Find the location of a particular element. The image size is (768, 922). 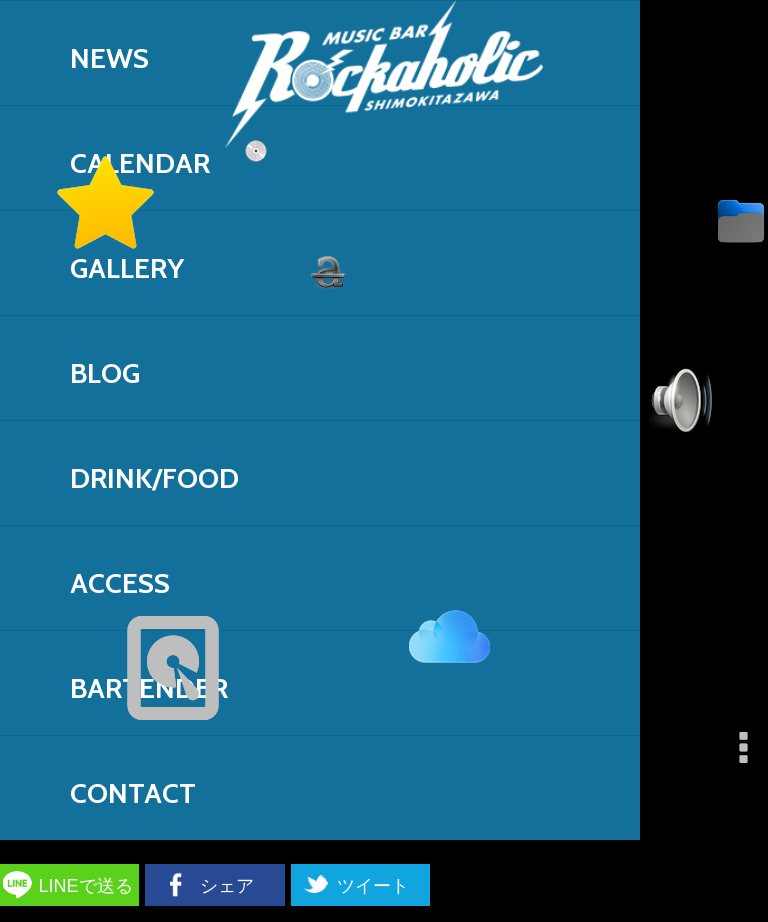

view more options is located at coordinates (743, 747).